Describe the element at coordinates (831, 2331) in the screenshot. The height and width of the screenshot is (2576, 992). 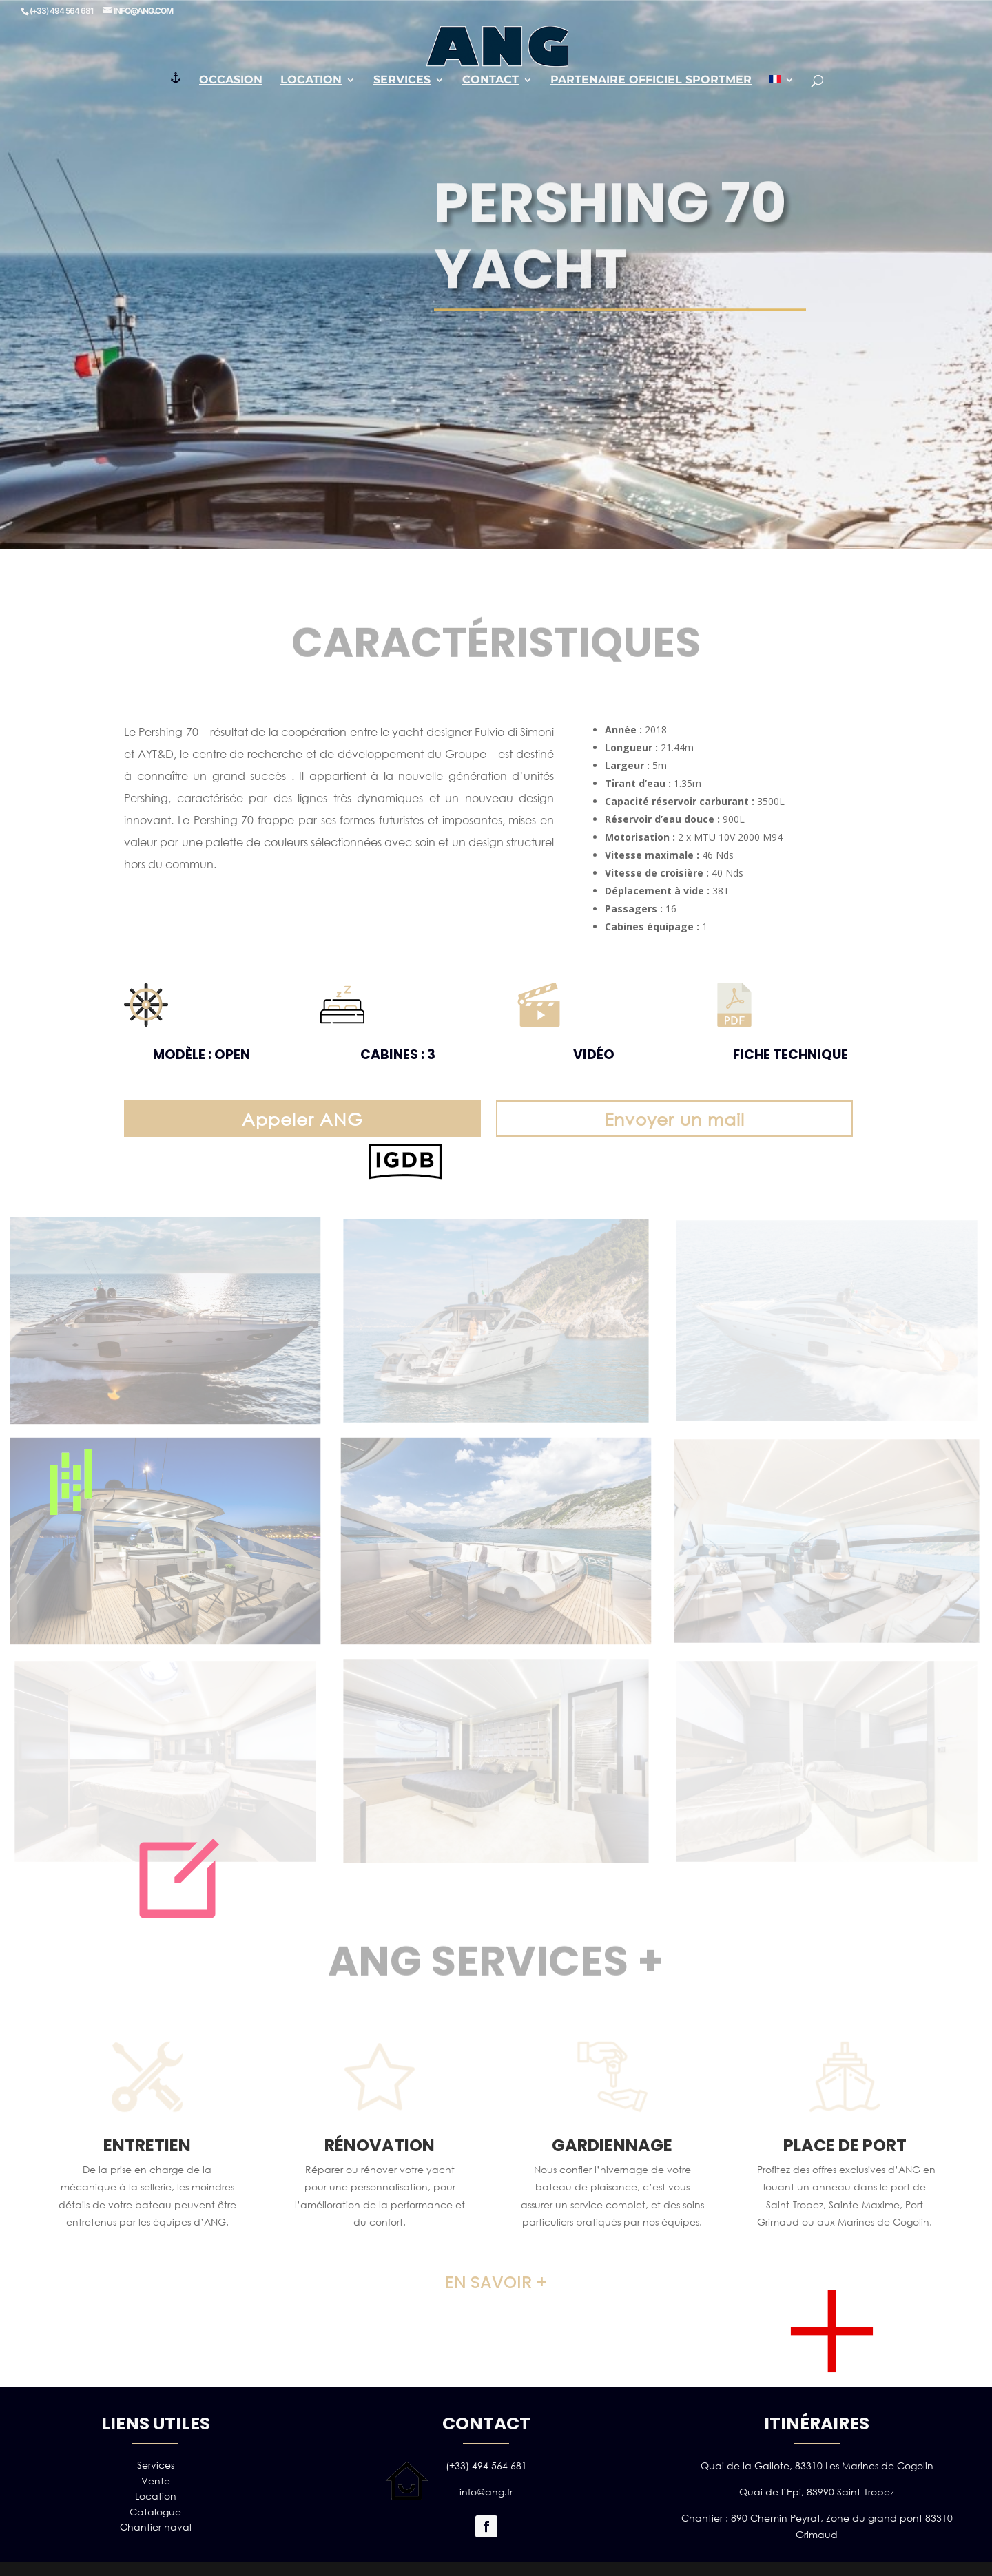
I see `add a new item` at that location.